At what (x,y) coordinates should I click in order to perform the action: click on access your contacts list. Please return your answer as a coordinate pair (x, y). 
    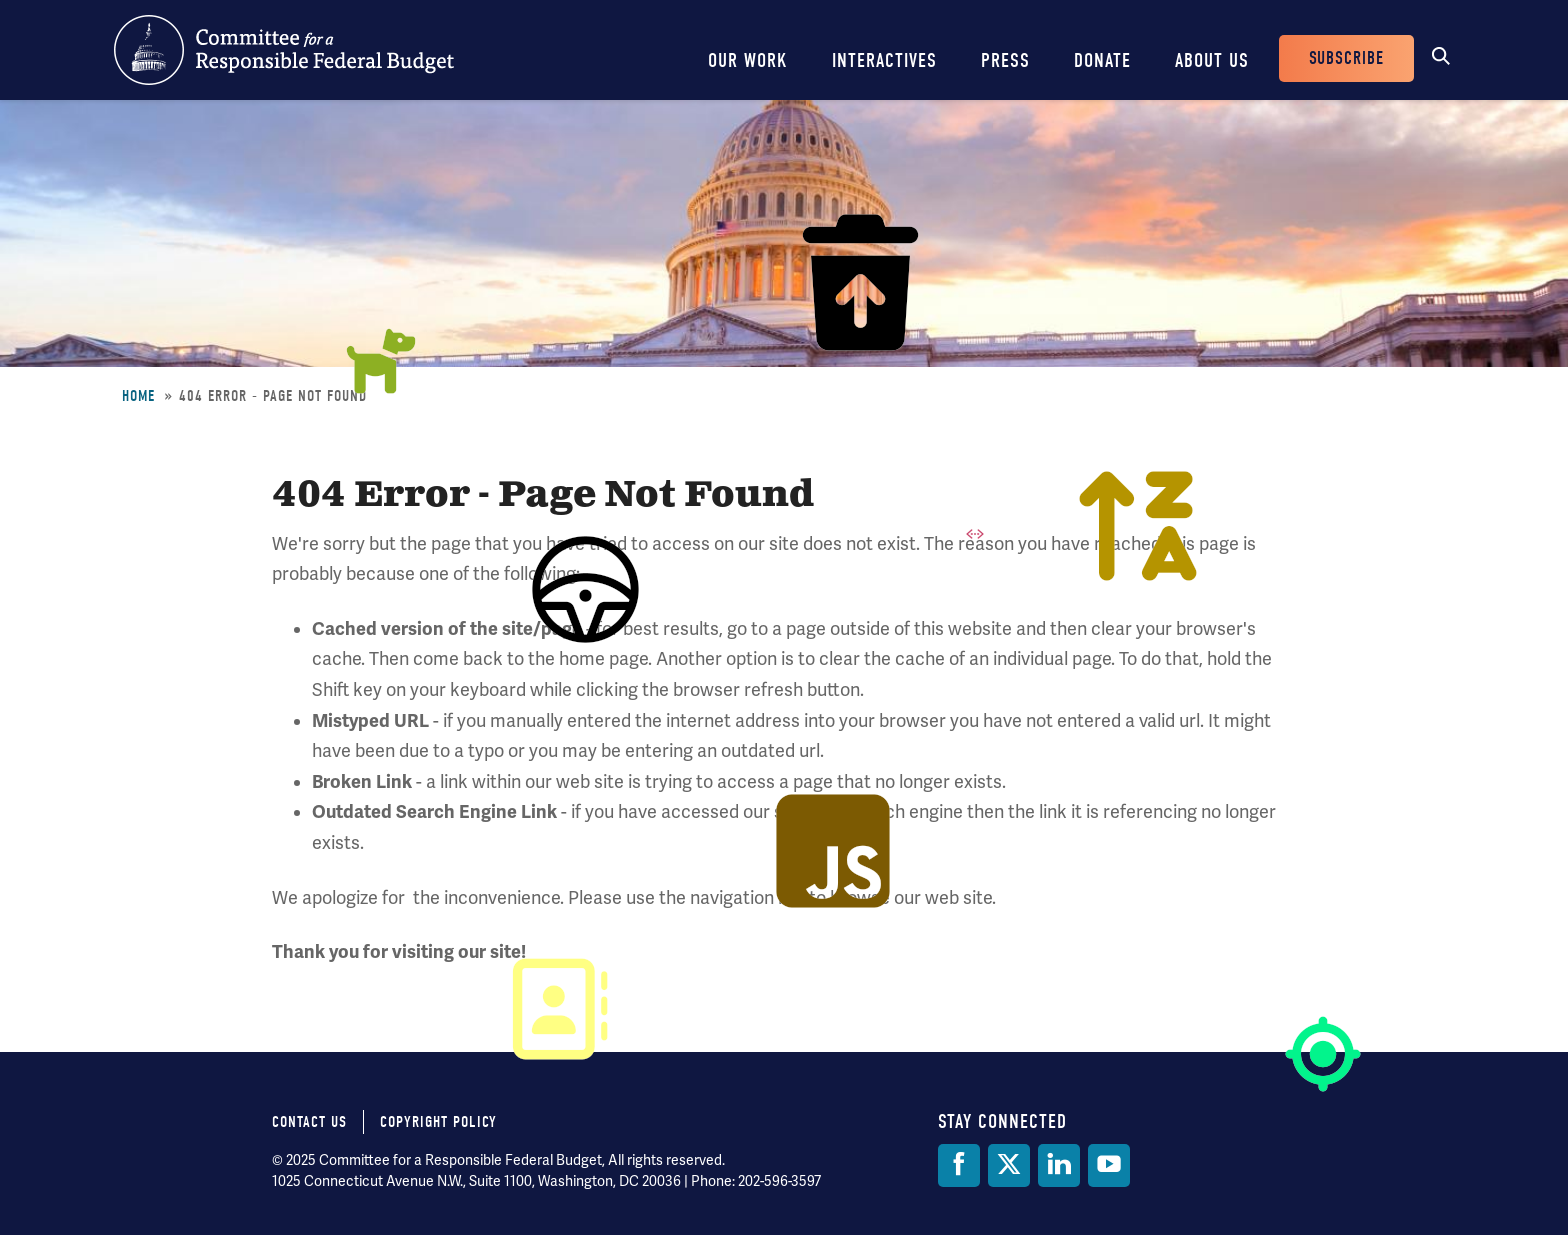
    Looking at the image, I should click on (557, 1009).